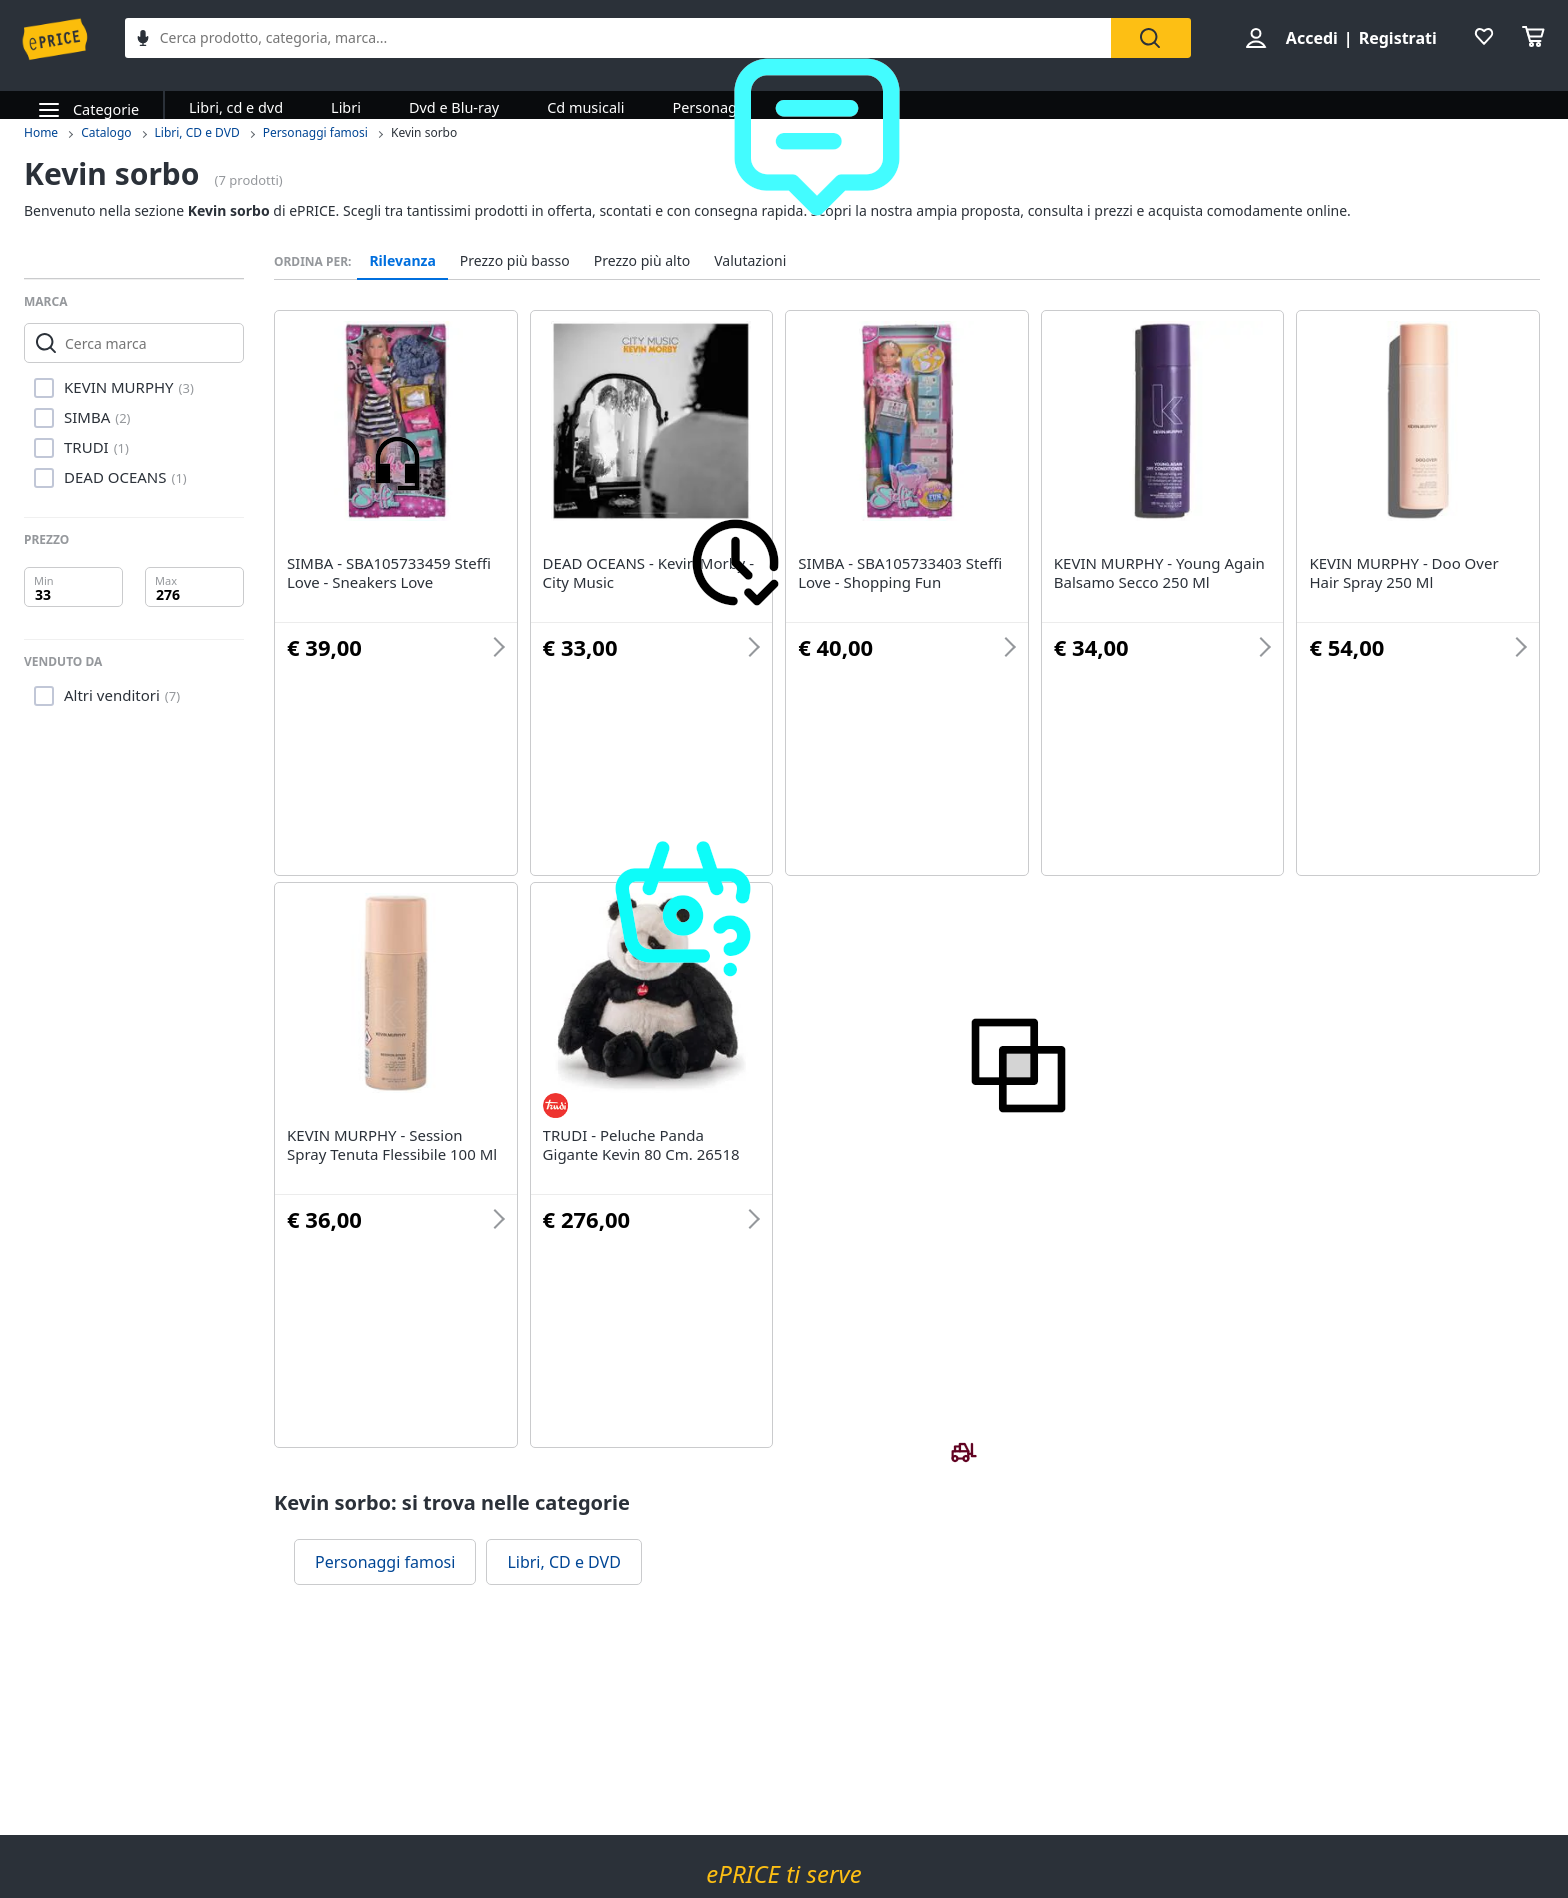 The image size is (1568, 1898). Describe the element at coordinates (683, 902) in the screenshot. I see `check order status or details` at that location.